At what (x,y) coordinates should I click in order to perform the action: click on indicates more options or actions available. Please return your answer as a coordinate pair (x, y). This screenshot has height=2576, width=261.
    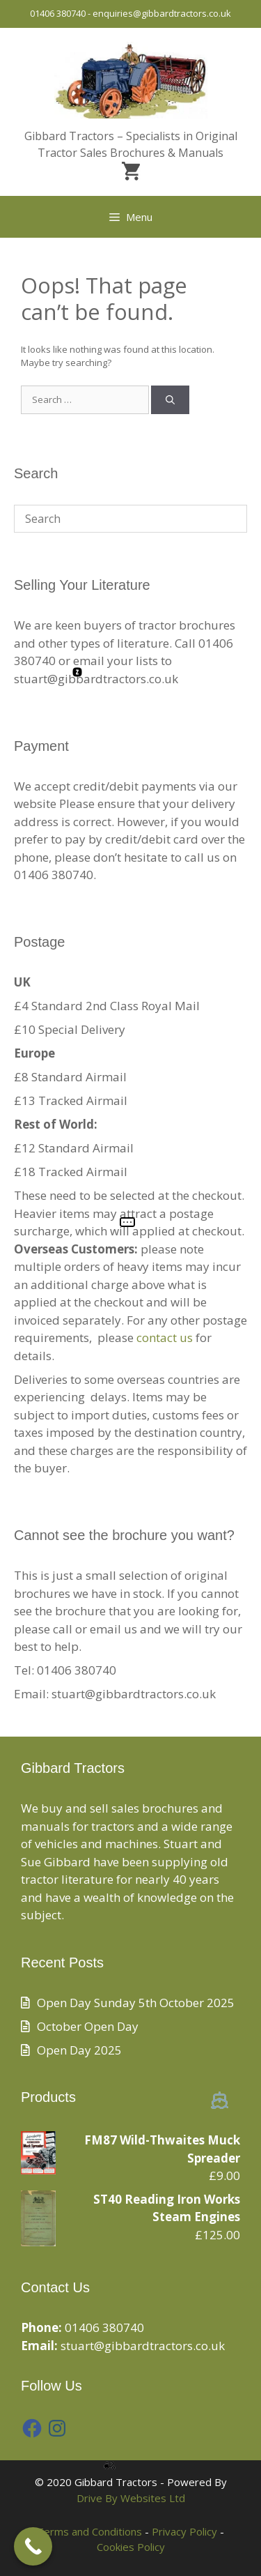
    Looking at the image, I should click on (127, 1222).